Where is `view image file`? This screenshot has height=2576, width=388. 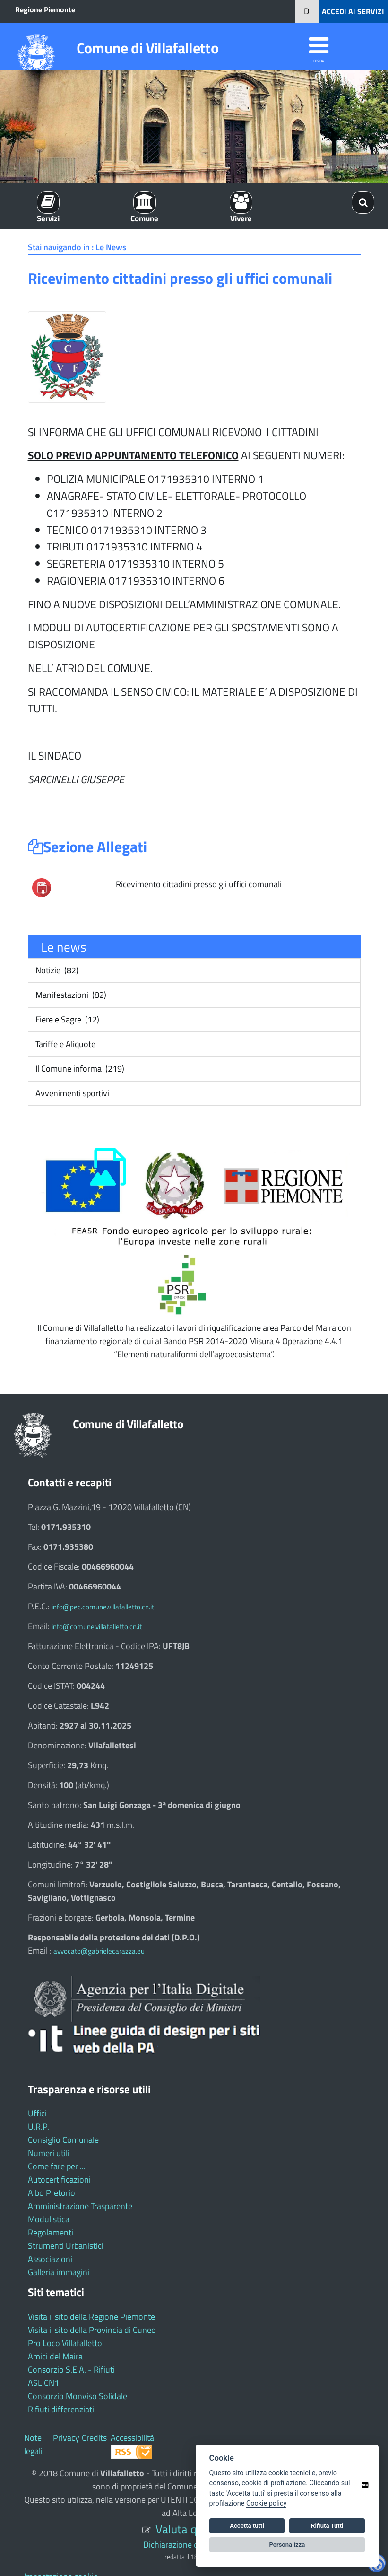
view image file is located at coordinates (110, 1167).